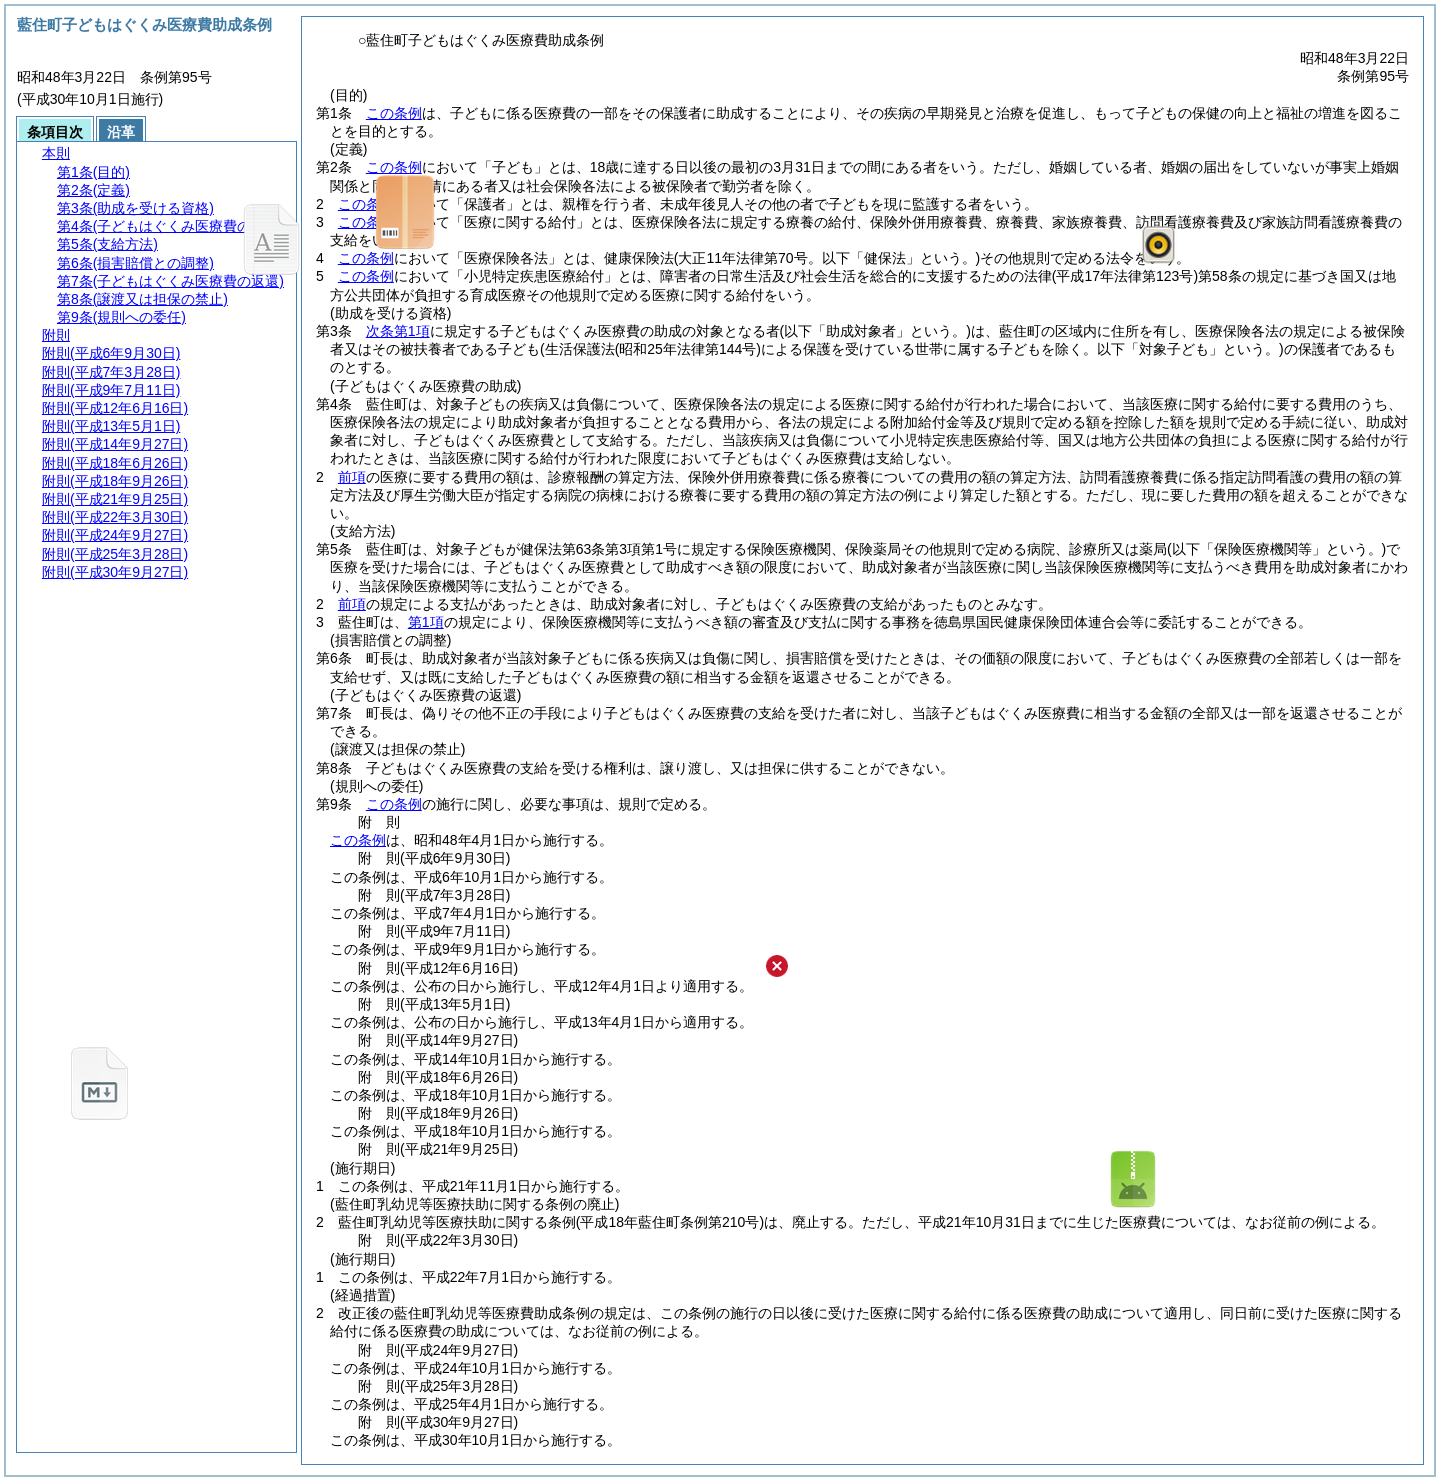 The height and width of the screenshot is (1481, 1440). What do you see at coordinates (1158, 244) in the screenshot?
I see `access sound and audio settings` at bounding box center [1158, 244].